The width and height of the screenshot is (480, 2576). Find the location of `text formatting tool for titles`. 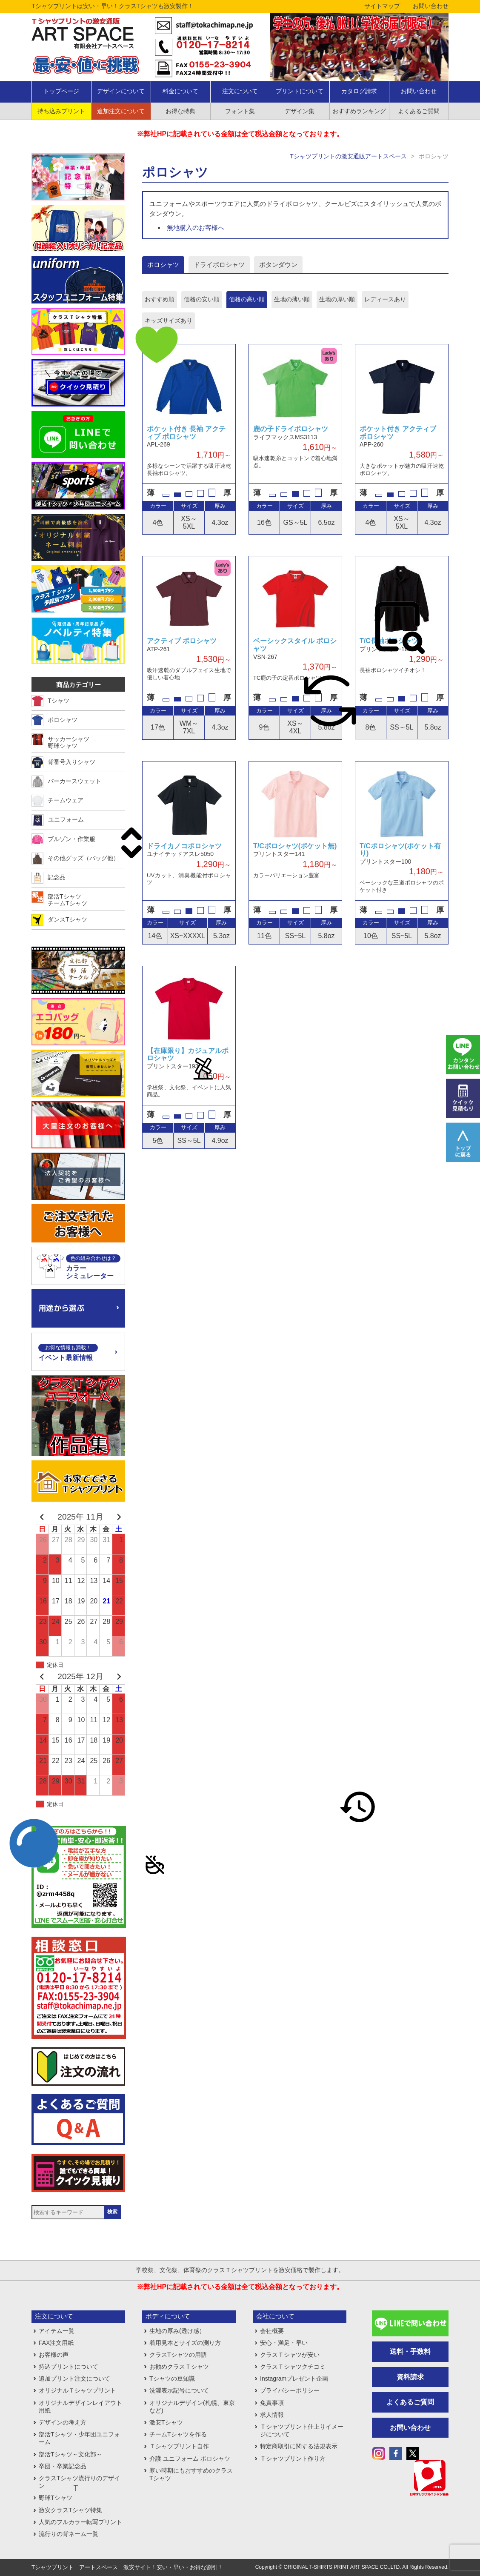

text formatting tool for titles is located at coordinates (76, 2488).